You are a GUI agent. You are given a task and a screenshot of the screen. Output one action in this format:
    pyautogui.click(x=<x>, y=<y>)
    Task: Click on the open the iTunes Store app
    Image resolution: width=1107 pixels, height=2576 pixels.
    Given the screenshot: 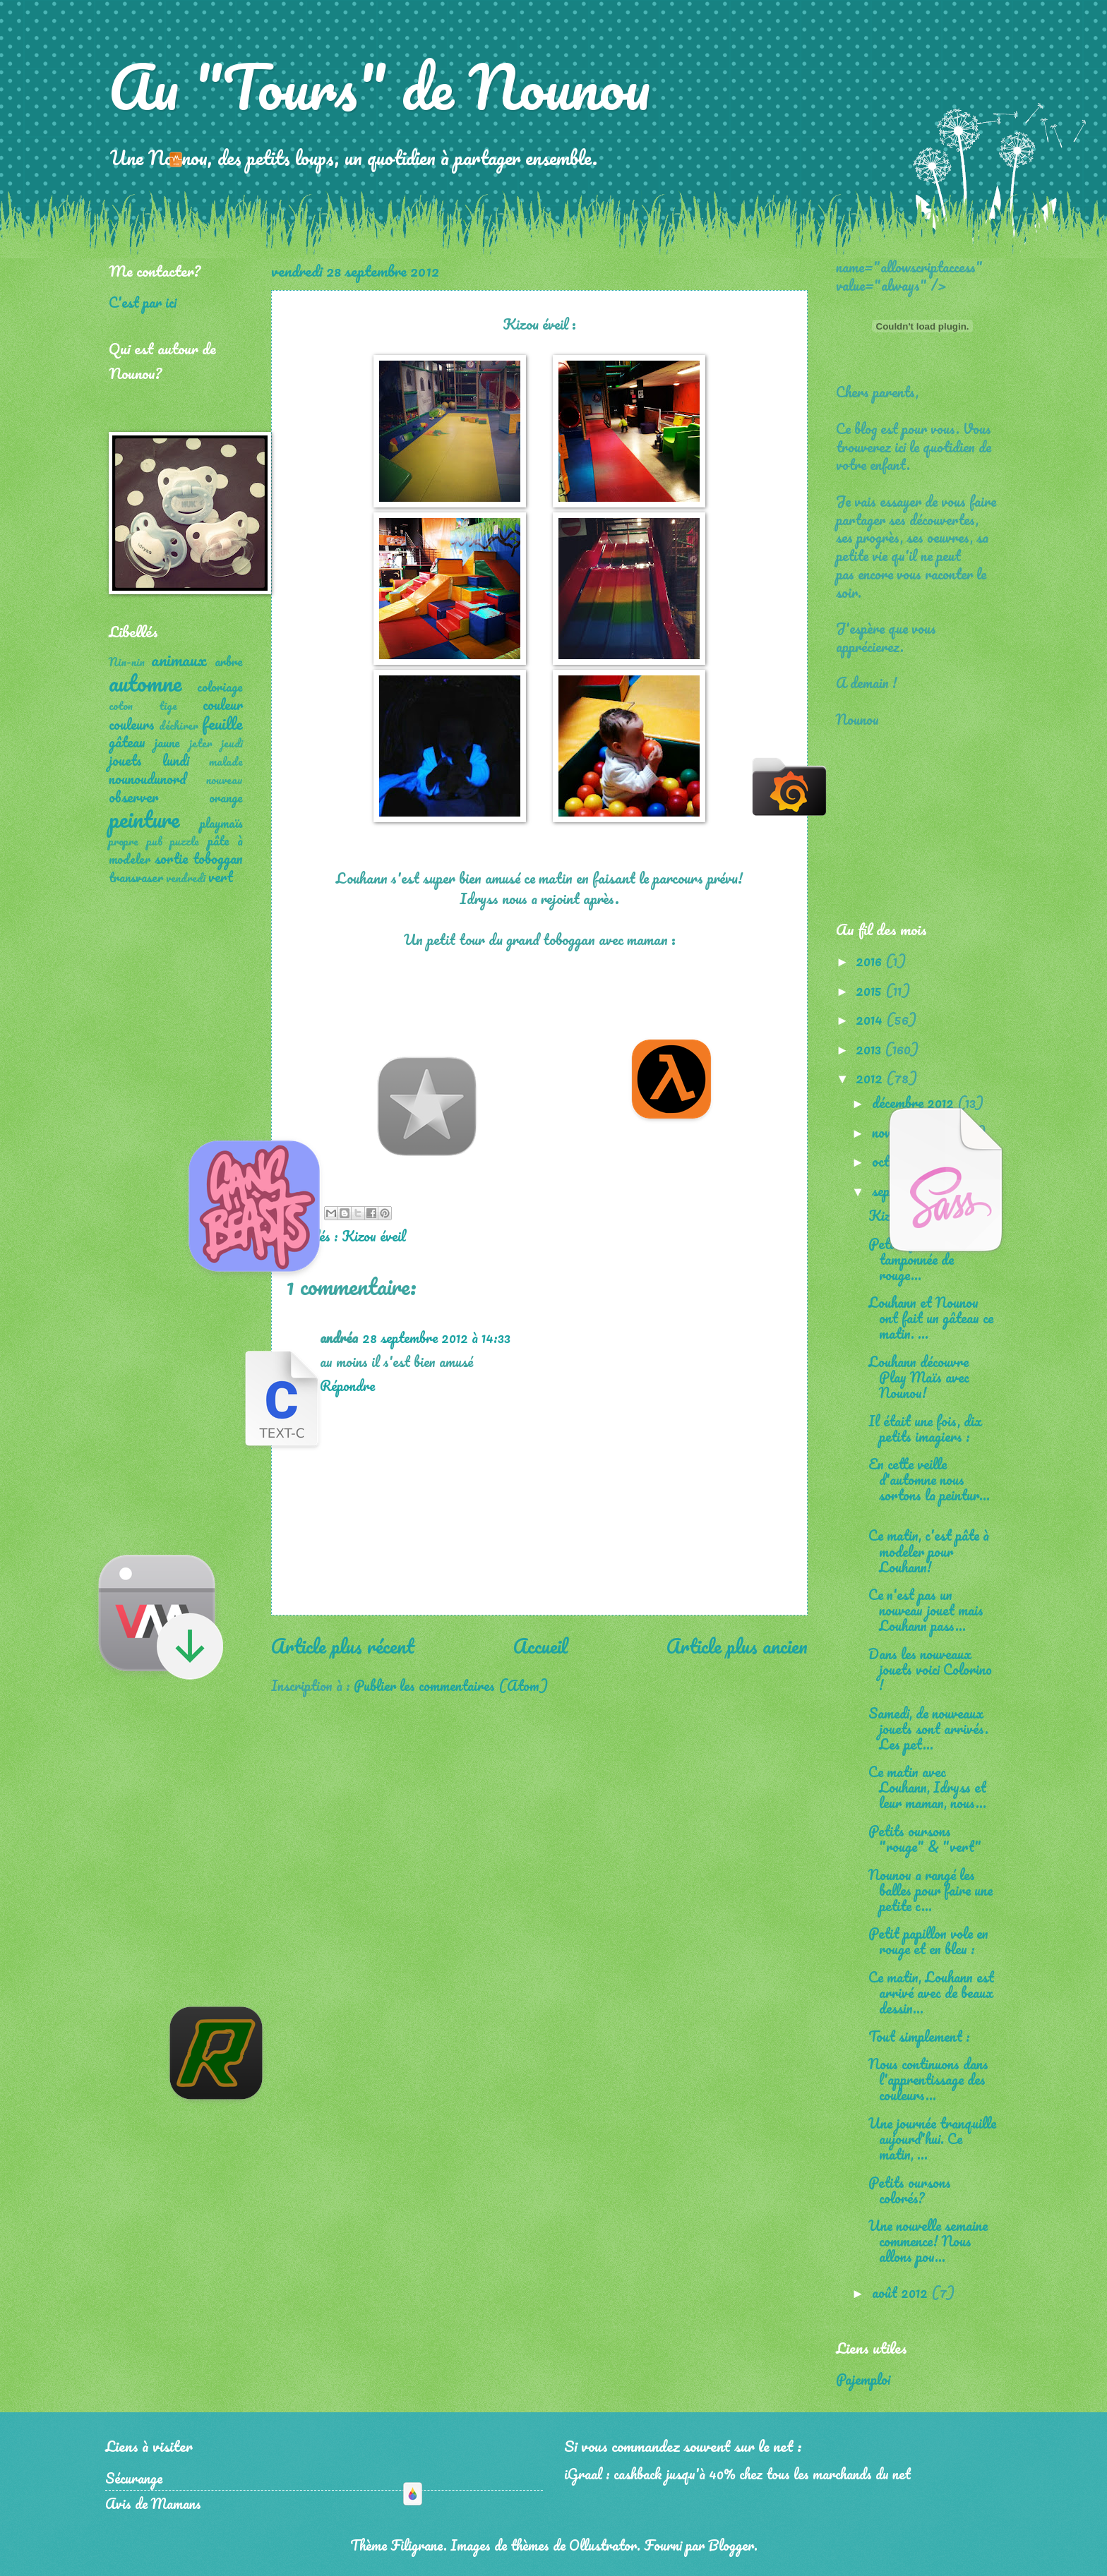 What is the action you would take?
    pyautogui.click(x=426, y=1106)
    